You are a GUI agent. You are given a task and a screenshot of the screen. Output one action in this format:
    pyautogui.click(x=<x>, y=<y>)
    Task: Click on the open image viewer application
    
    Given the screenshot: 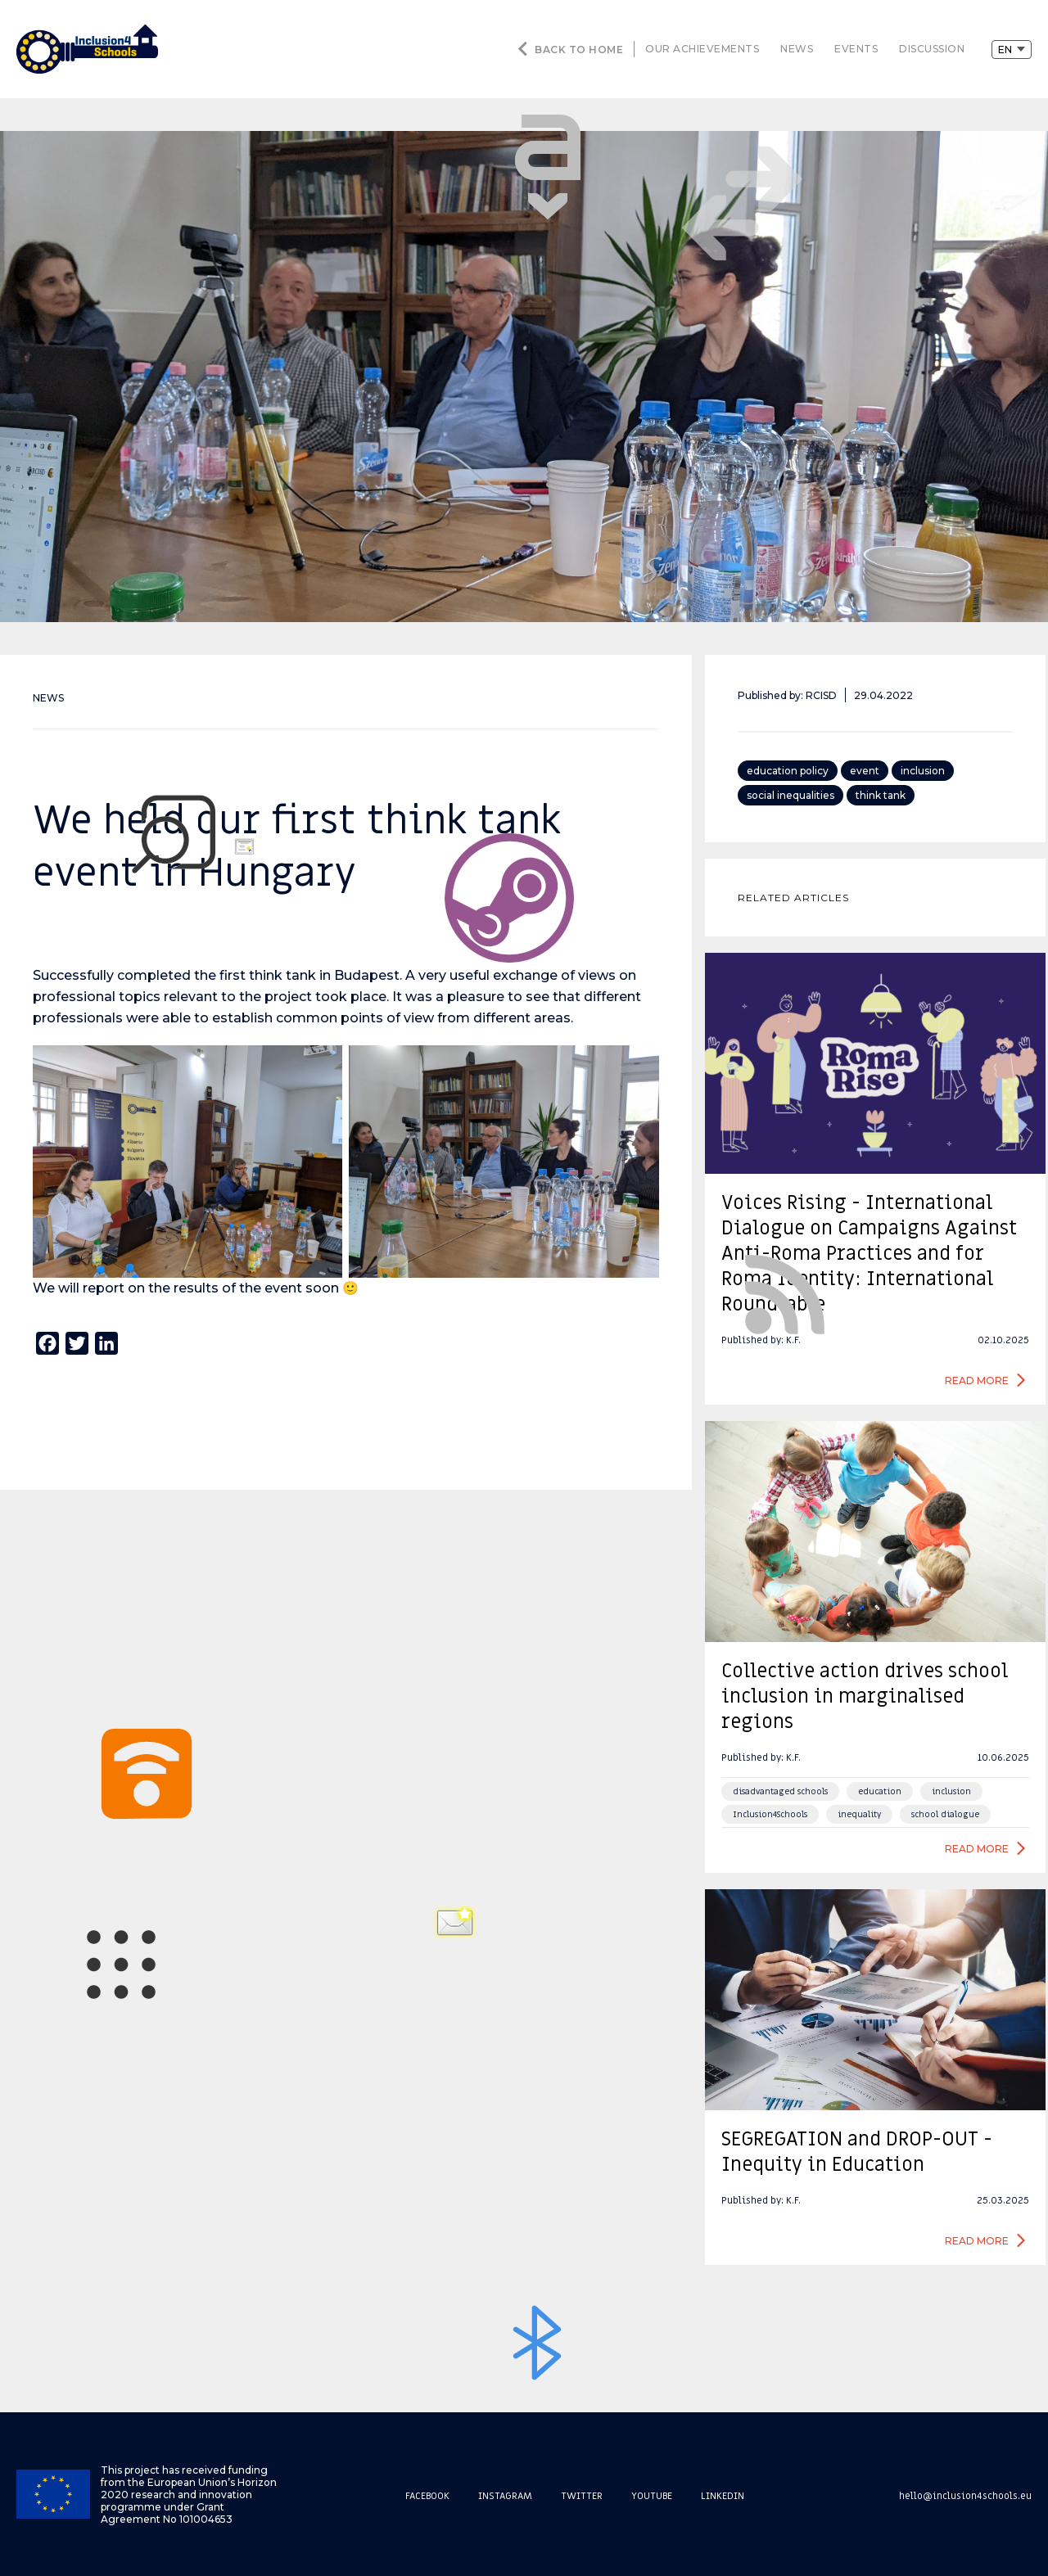 What is the action you would take?
    pyautogui.click(x=173, y=832)
    